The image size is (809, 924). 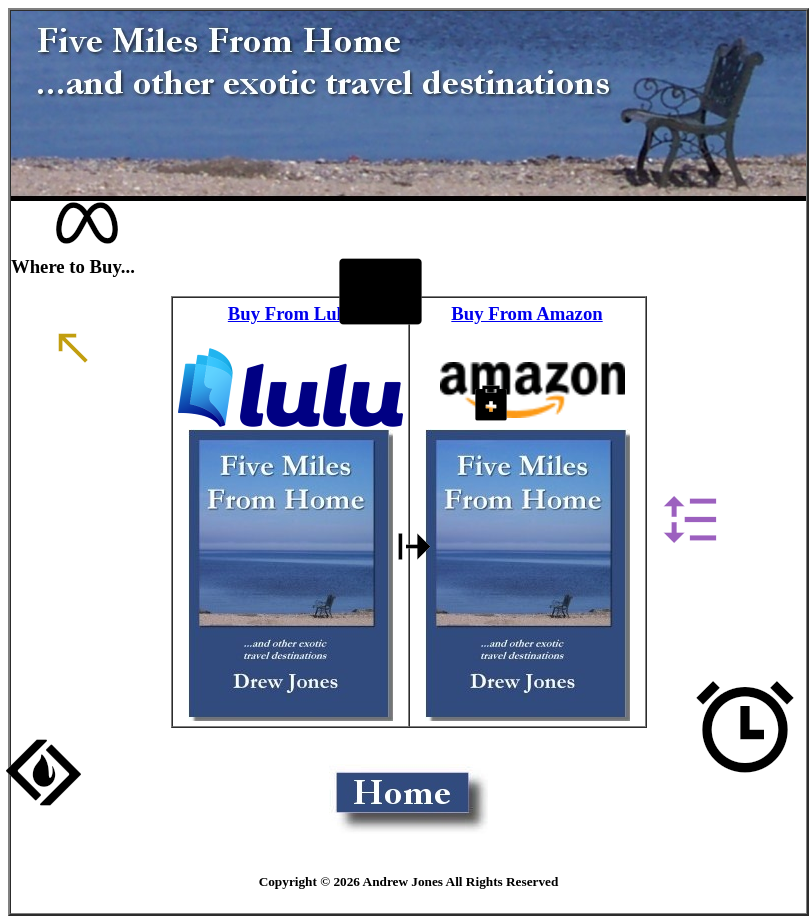 What do you see at coordinates (87, 223) in the screenshot?
I see `Meta company logo` at bounding box center [87, 223].